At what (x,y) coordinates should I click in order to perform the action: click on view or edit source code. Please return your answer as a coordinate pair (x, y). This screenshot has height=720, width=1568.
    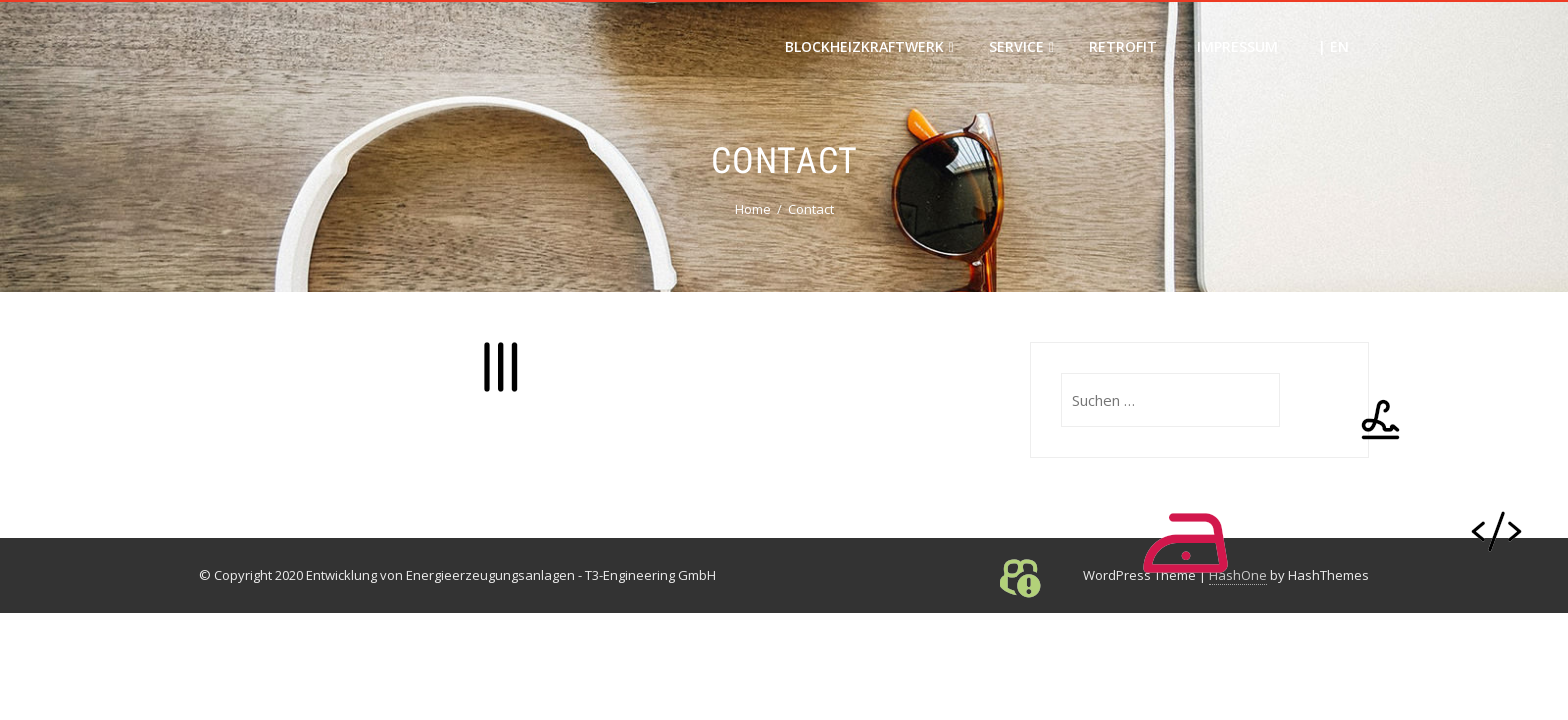
    Looking at the image, I should click on (1496, 531).